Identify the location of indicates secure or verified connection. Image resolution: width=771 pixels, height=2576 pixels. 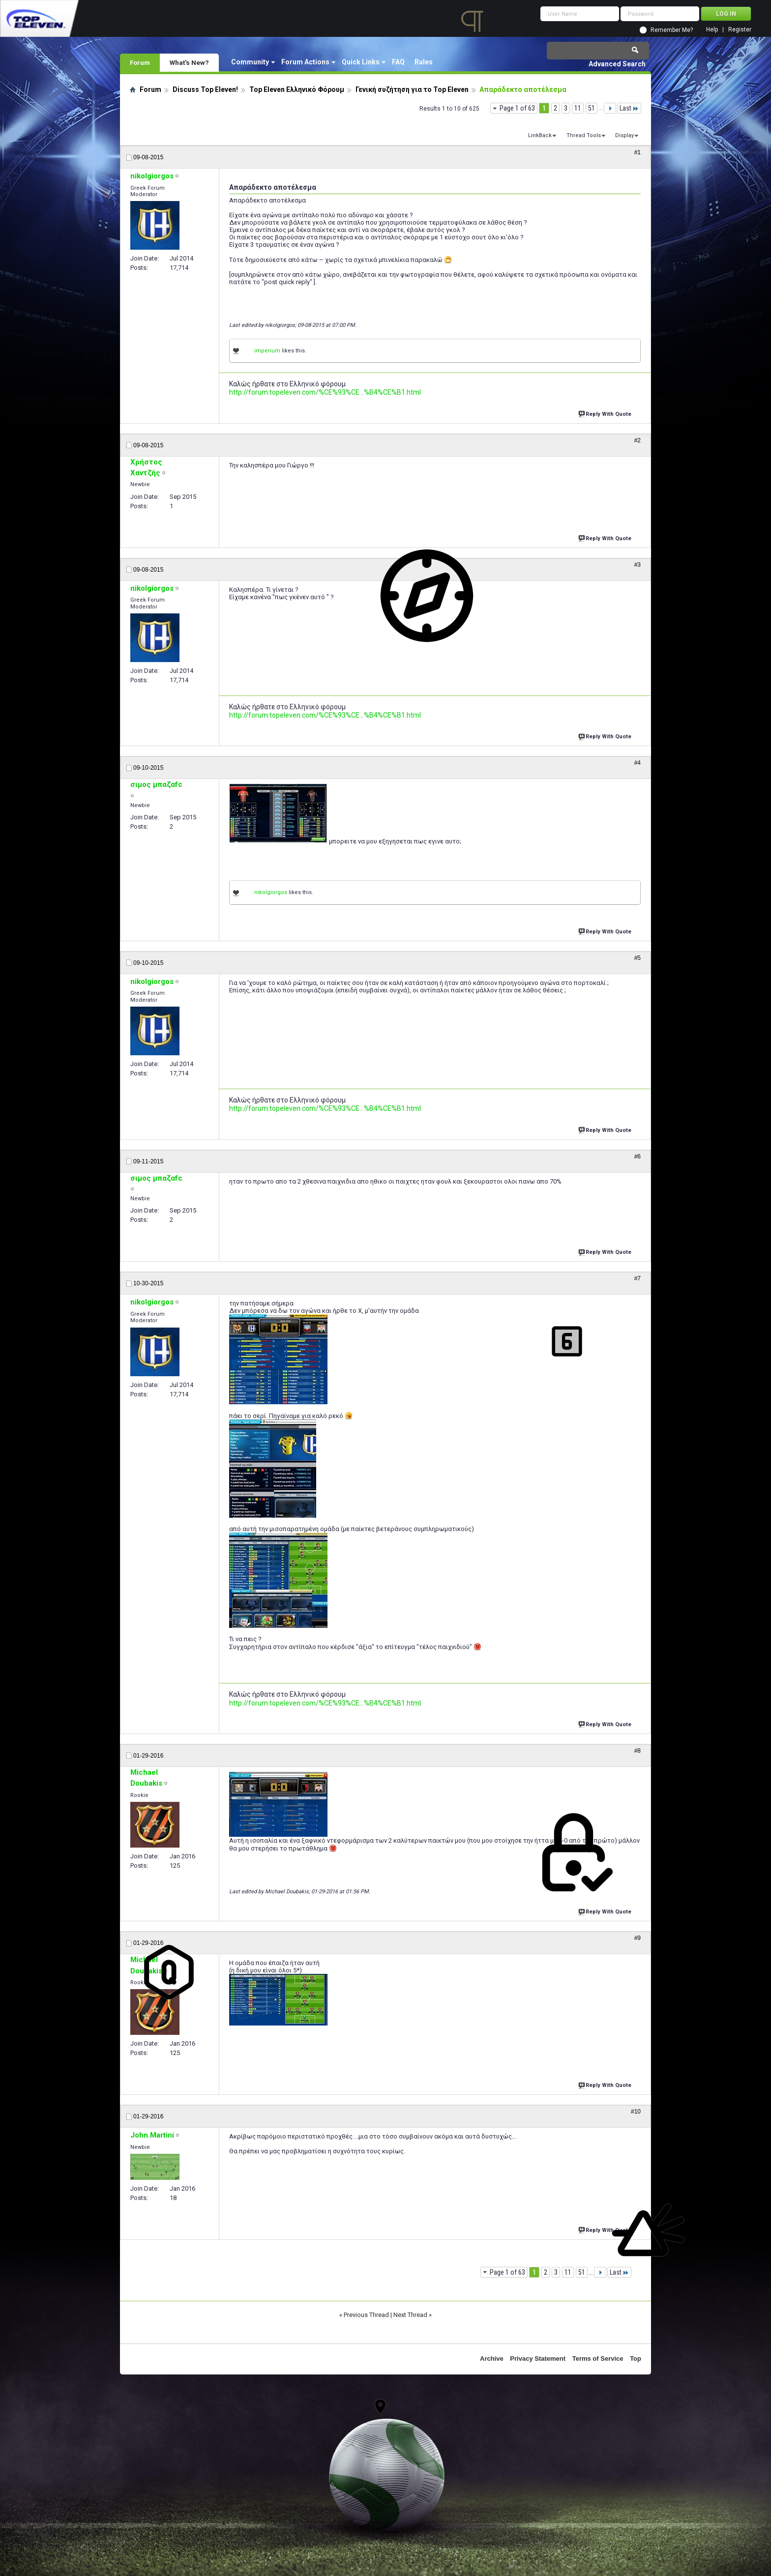
(573, 1852).